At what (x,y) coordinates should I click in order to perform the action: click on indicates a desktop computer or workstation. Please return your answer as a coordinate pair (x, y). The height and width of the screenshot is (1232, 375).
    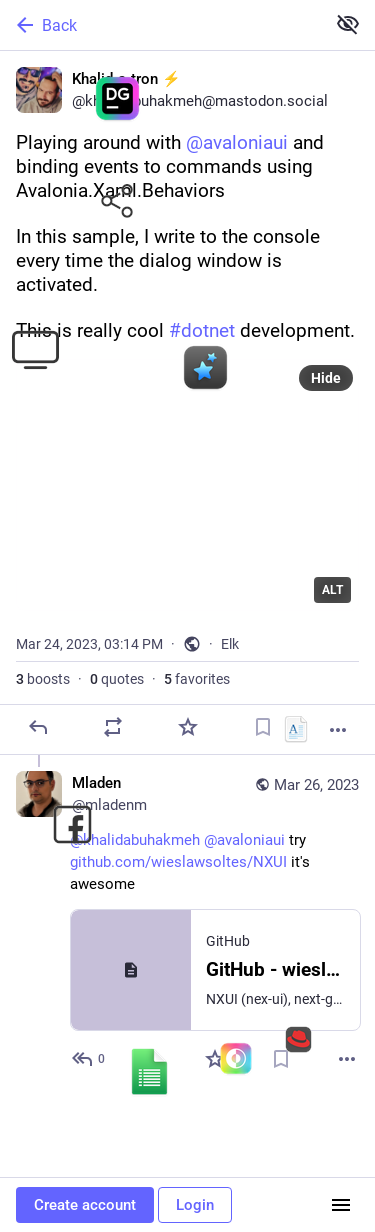
    Looking at the image, I should click on (35, 348).